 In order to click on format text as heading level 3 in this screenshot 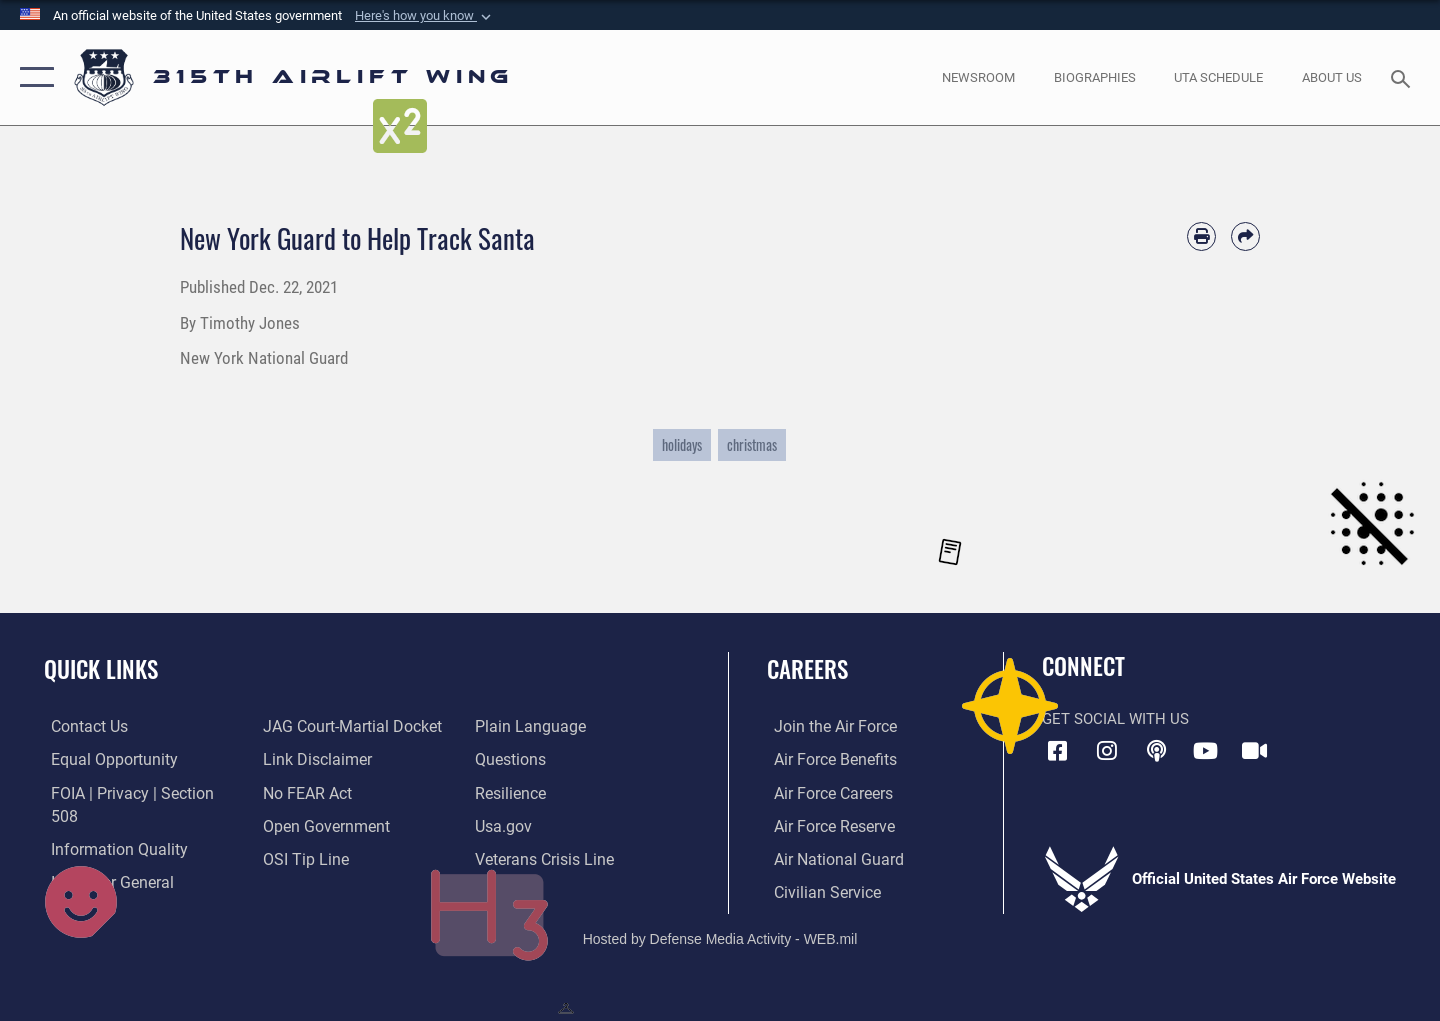, I will do `click(483, 913)`.